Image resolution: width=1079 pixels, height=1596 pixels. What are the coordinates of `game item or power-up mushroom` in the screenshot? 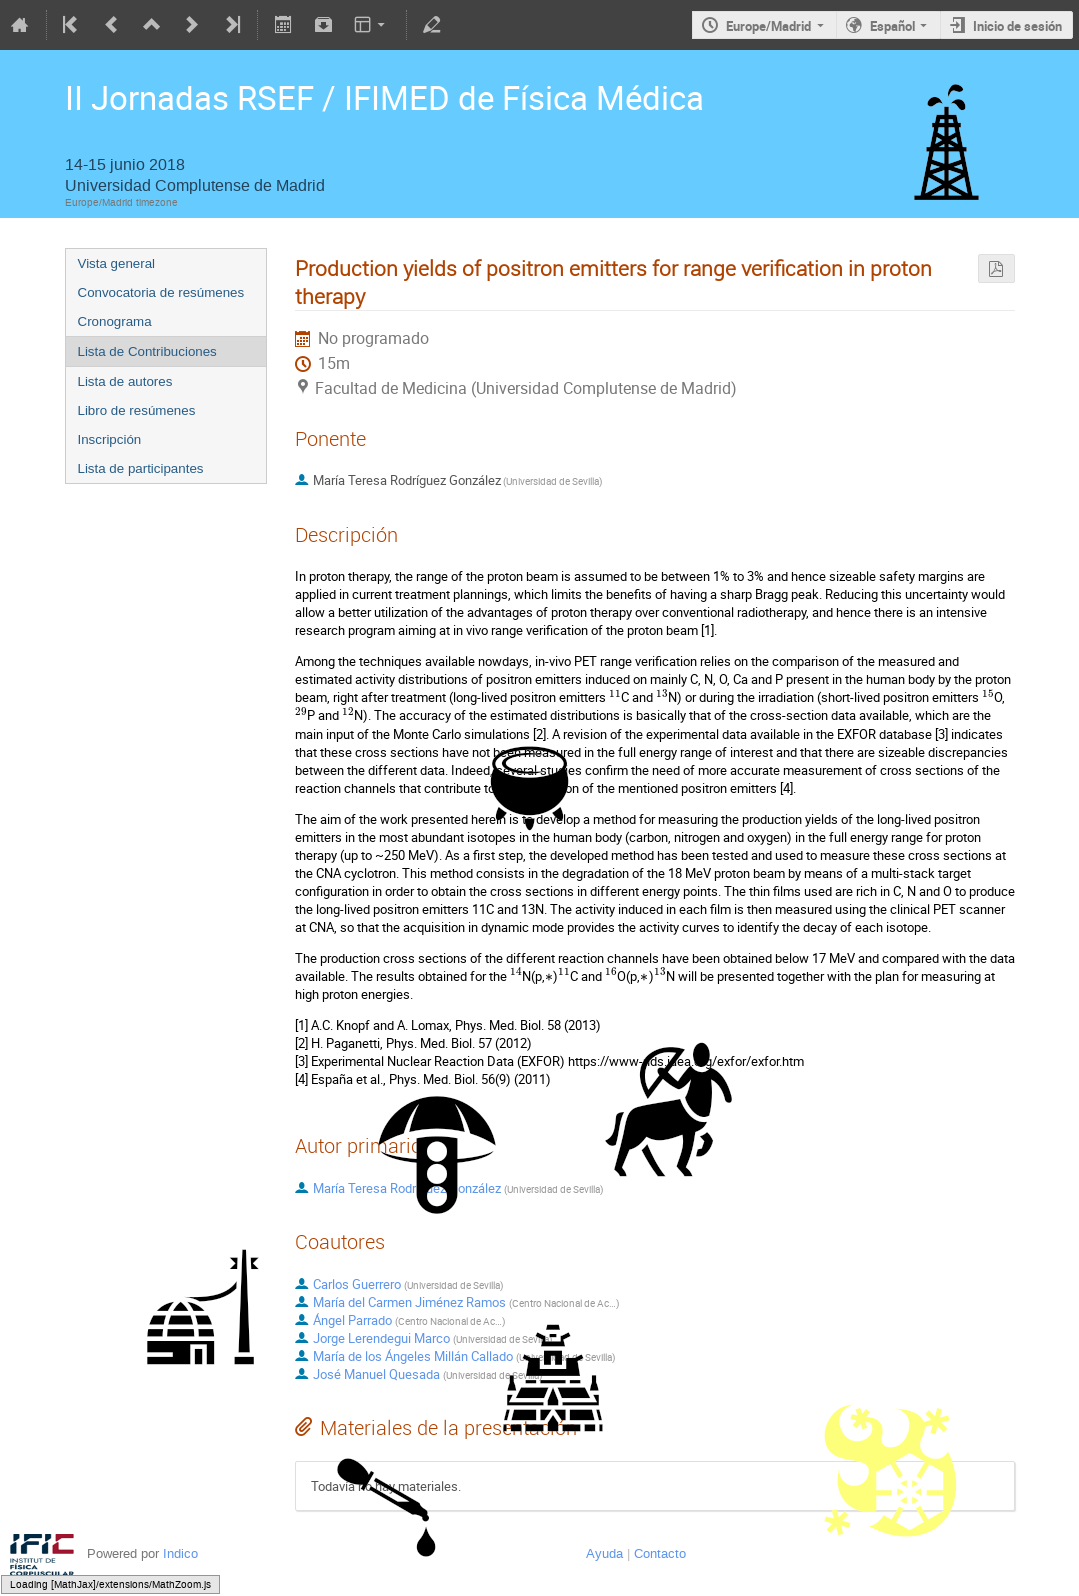 It's located at (437, 1155).